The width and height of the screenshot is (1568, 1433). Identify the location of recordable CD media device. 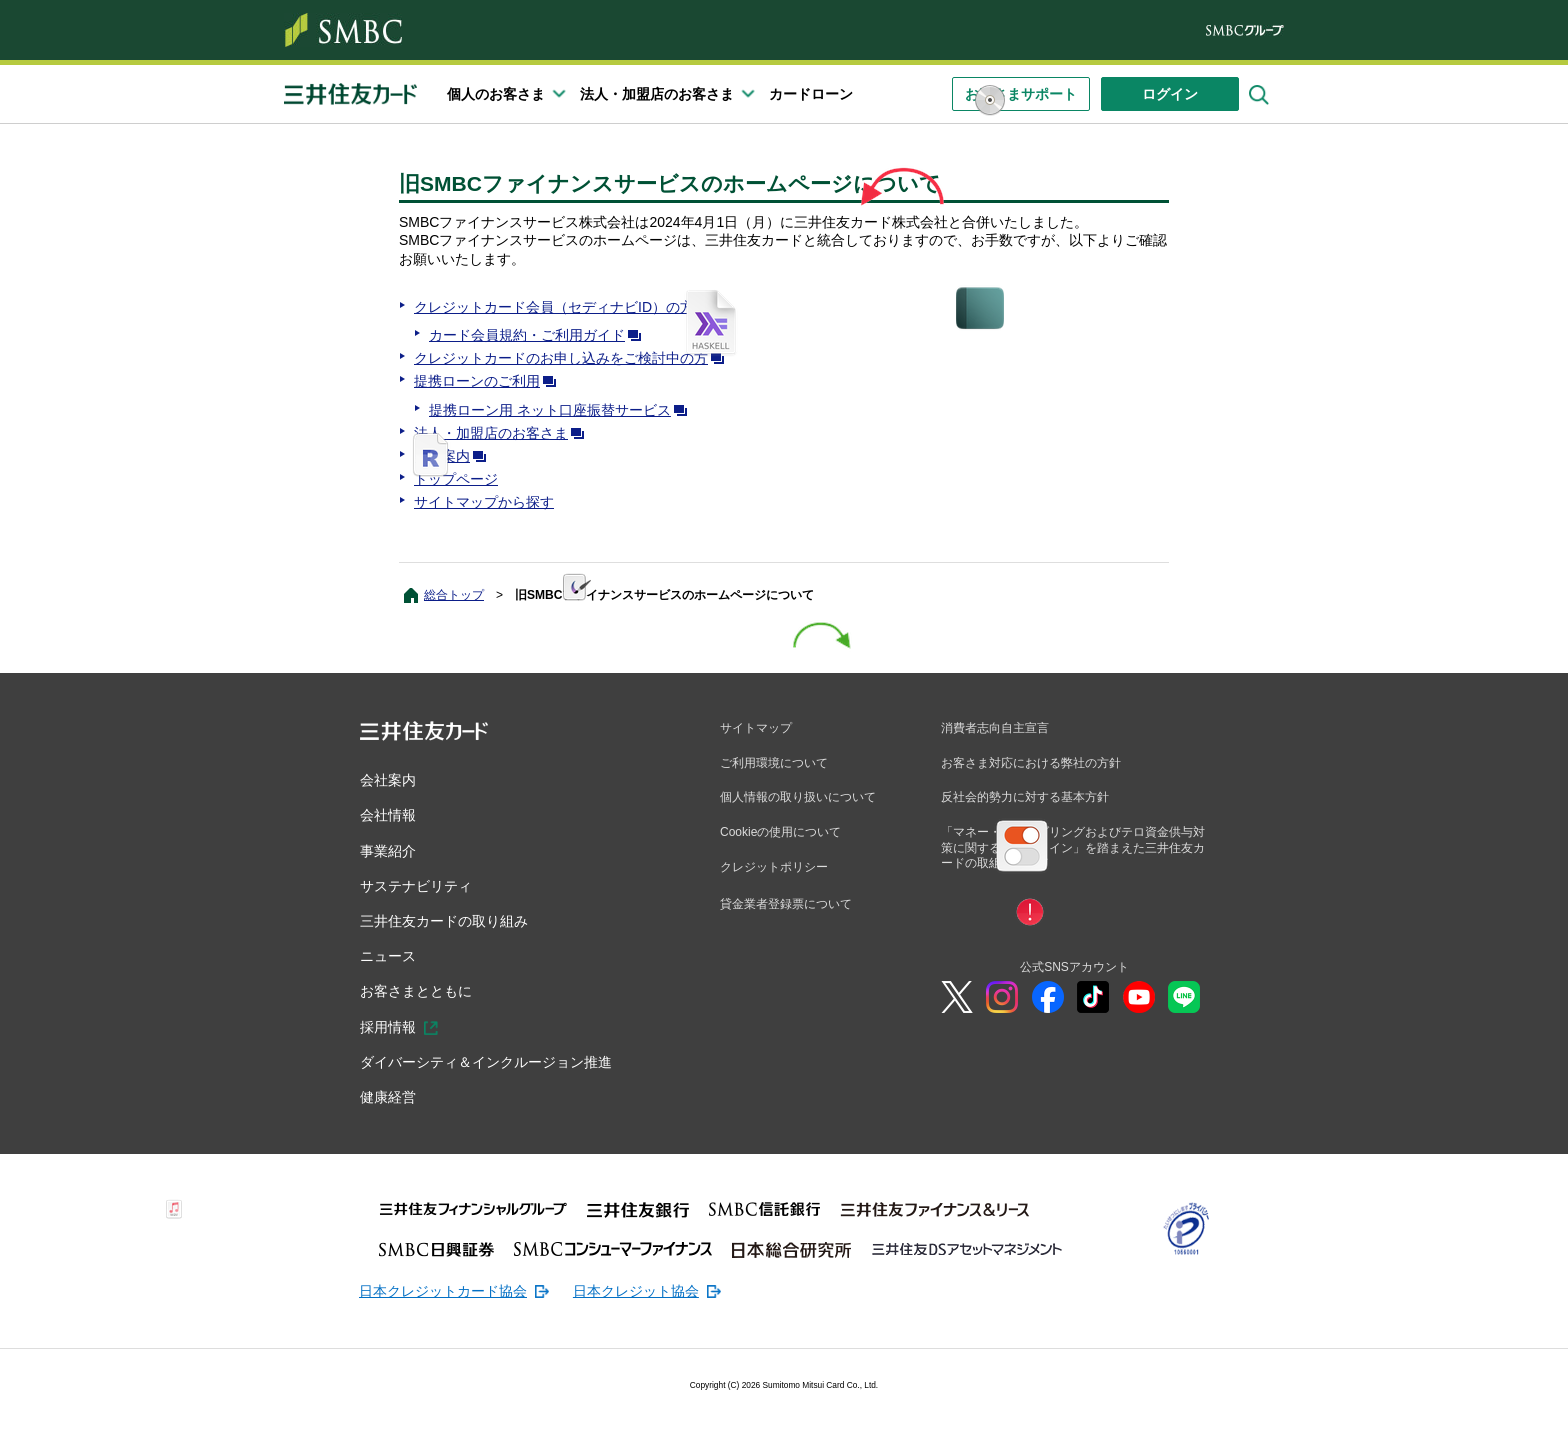
(990, 100).